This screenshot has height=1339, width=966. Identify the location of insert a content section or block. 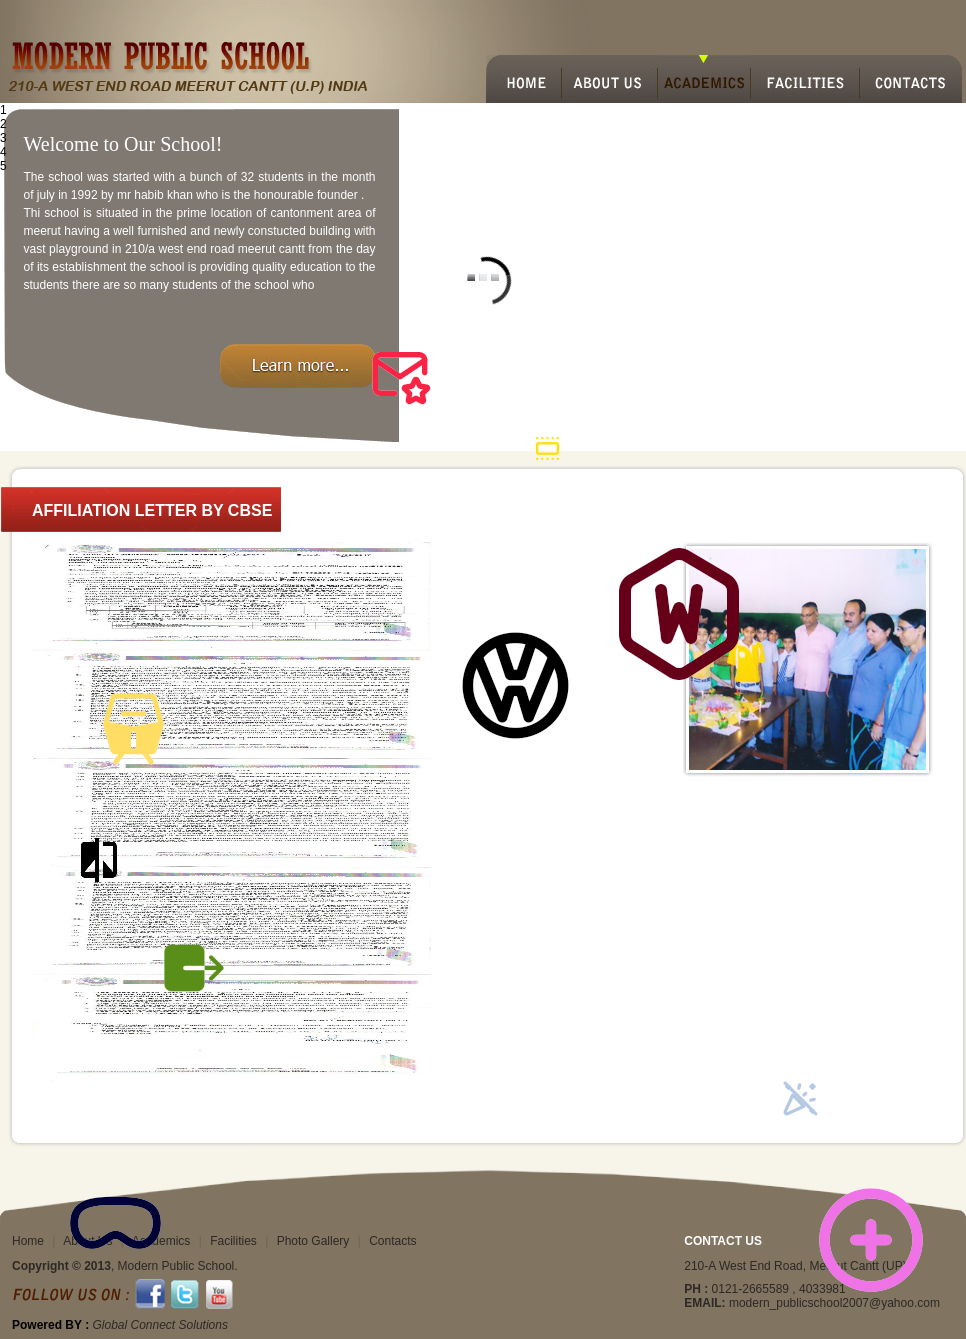
(547, 448).